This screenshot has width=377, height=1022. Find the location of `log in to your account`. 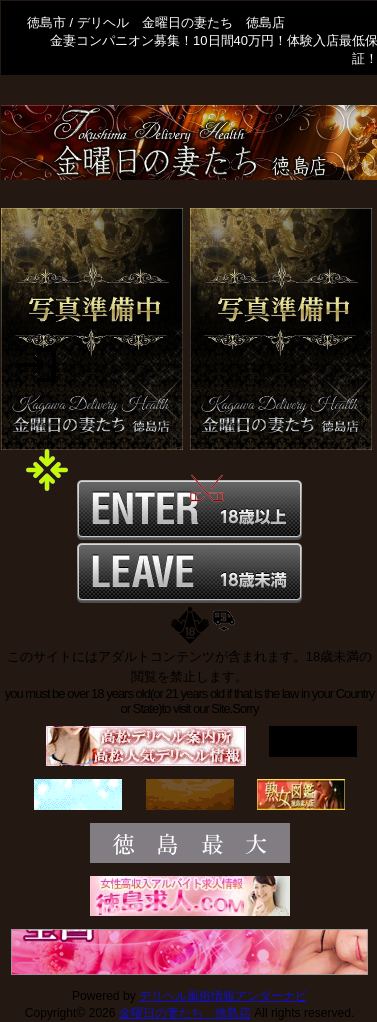

log in to your account is located at coordinates (37, 365).